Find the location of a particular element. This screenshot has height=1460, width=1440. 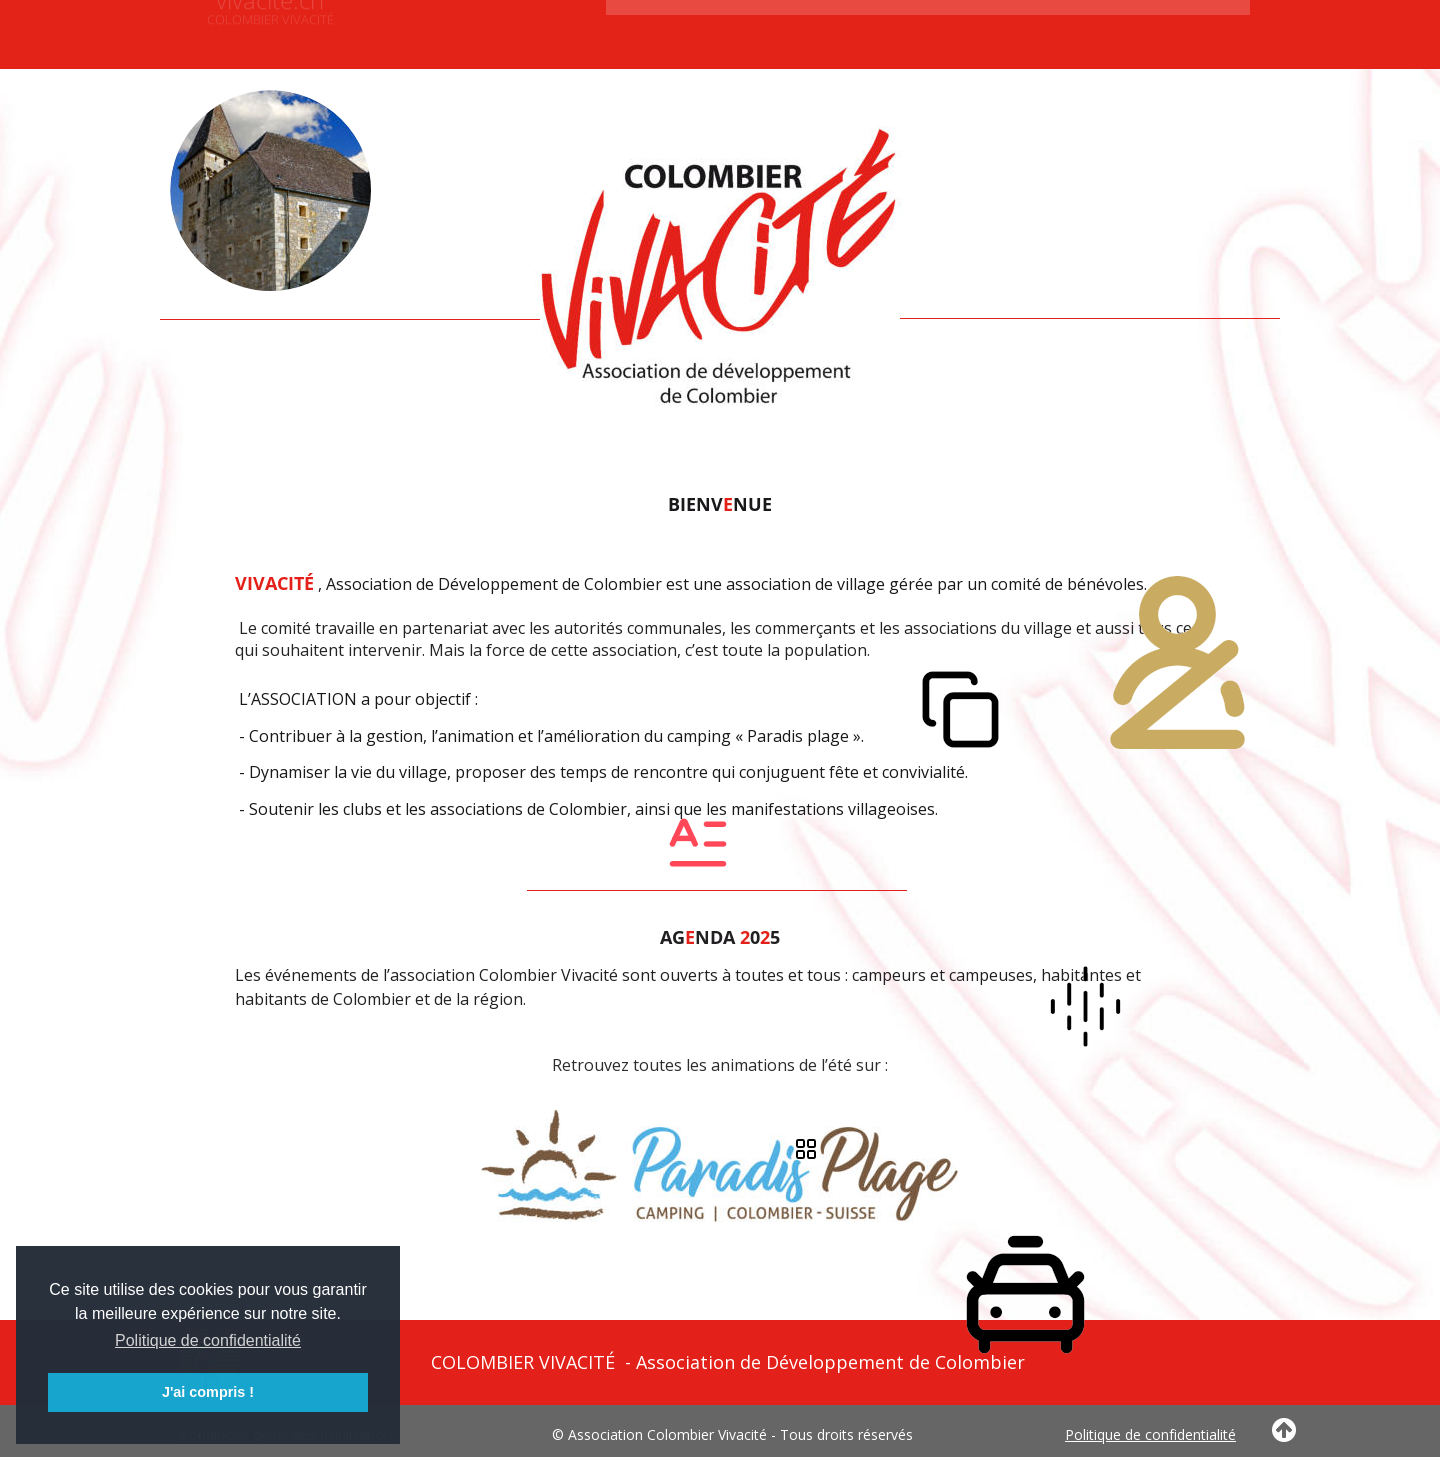

switch to grid view is located at coordinates (806, 1149).